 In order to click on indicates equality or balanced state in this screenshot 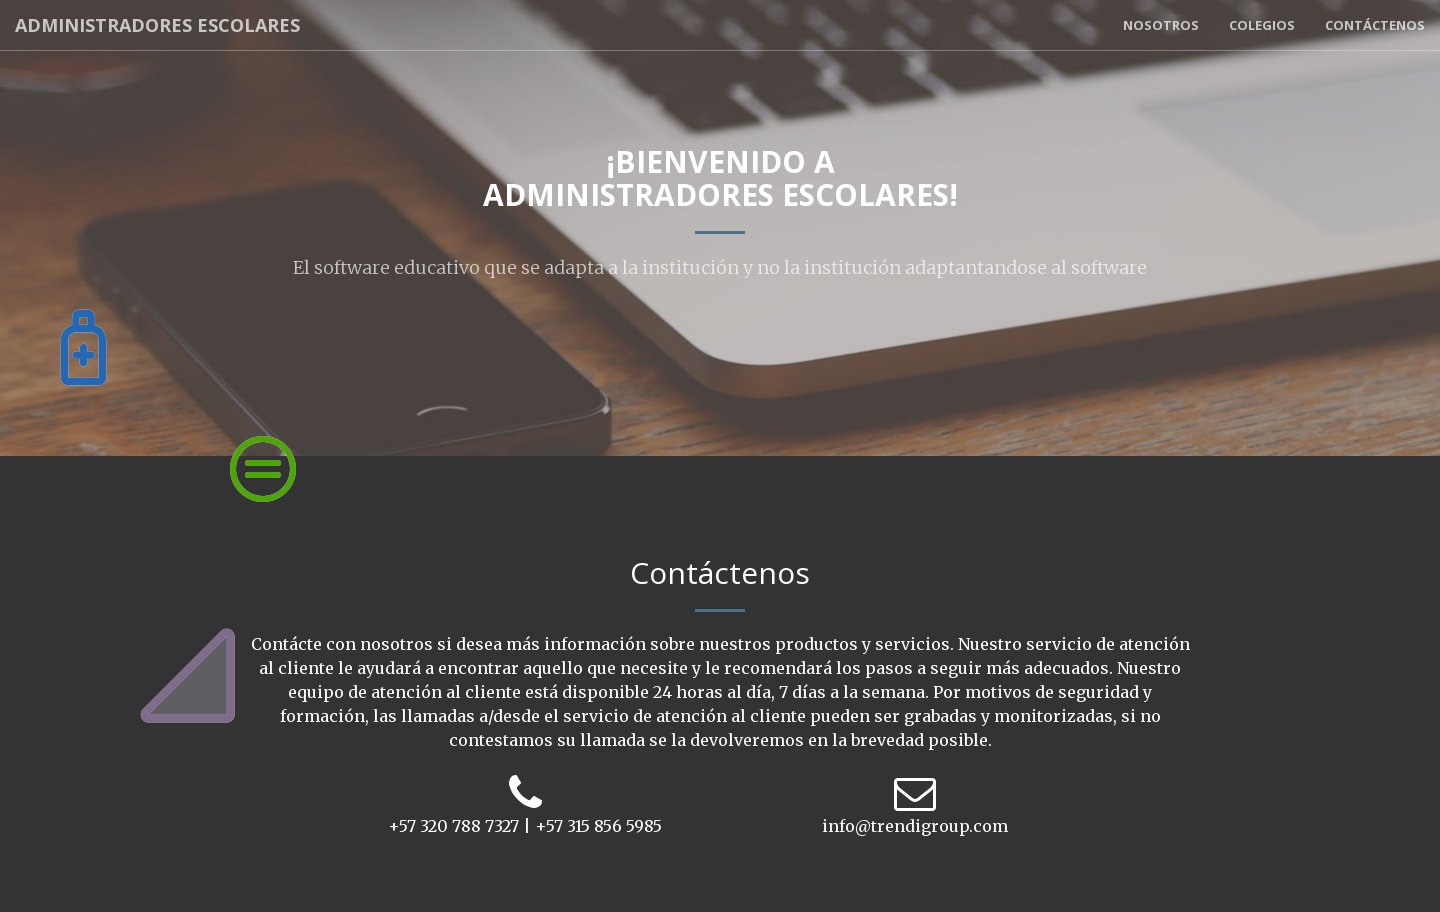, I will do `click(263, 469)`.